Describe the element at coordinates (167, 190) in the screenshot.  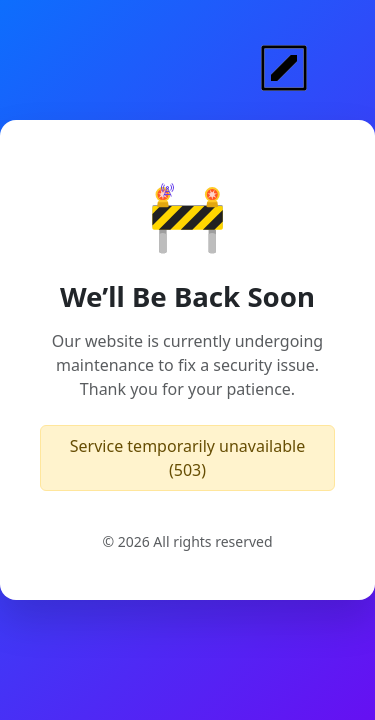
I see `indicates active broadcast or streaming status` at that location.